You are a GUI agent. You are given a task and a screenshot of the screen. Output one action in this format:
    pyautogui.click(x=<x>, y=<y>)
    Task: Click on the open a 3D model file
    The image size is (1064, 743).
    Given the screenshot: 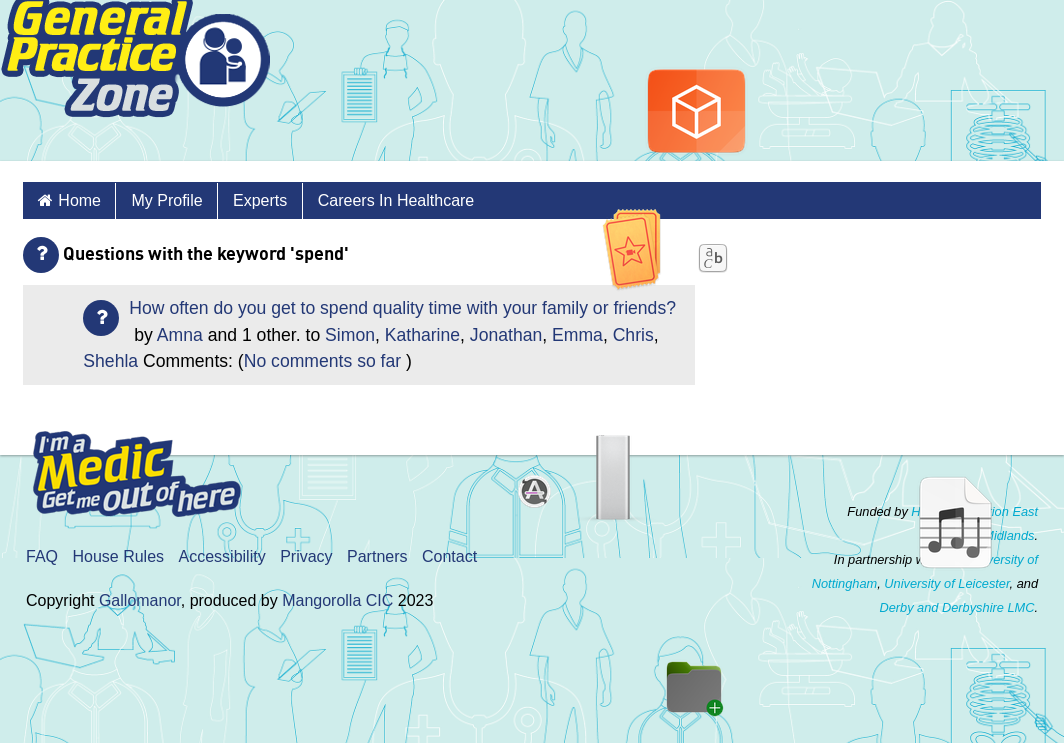 What is the action you would take?
    pyautogui.click(x=696, y=107)
    